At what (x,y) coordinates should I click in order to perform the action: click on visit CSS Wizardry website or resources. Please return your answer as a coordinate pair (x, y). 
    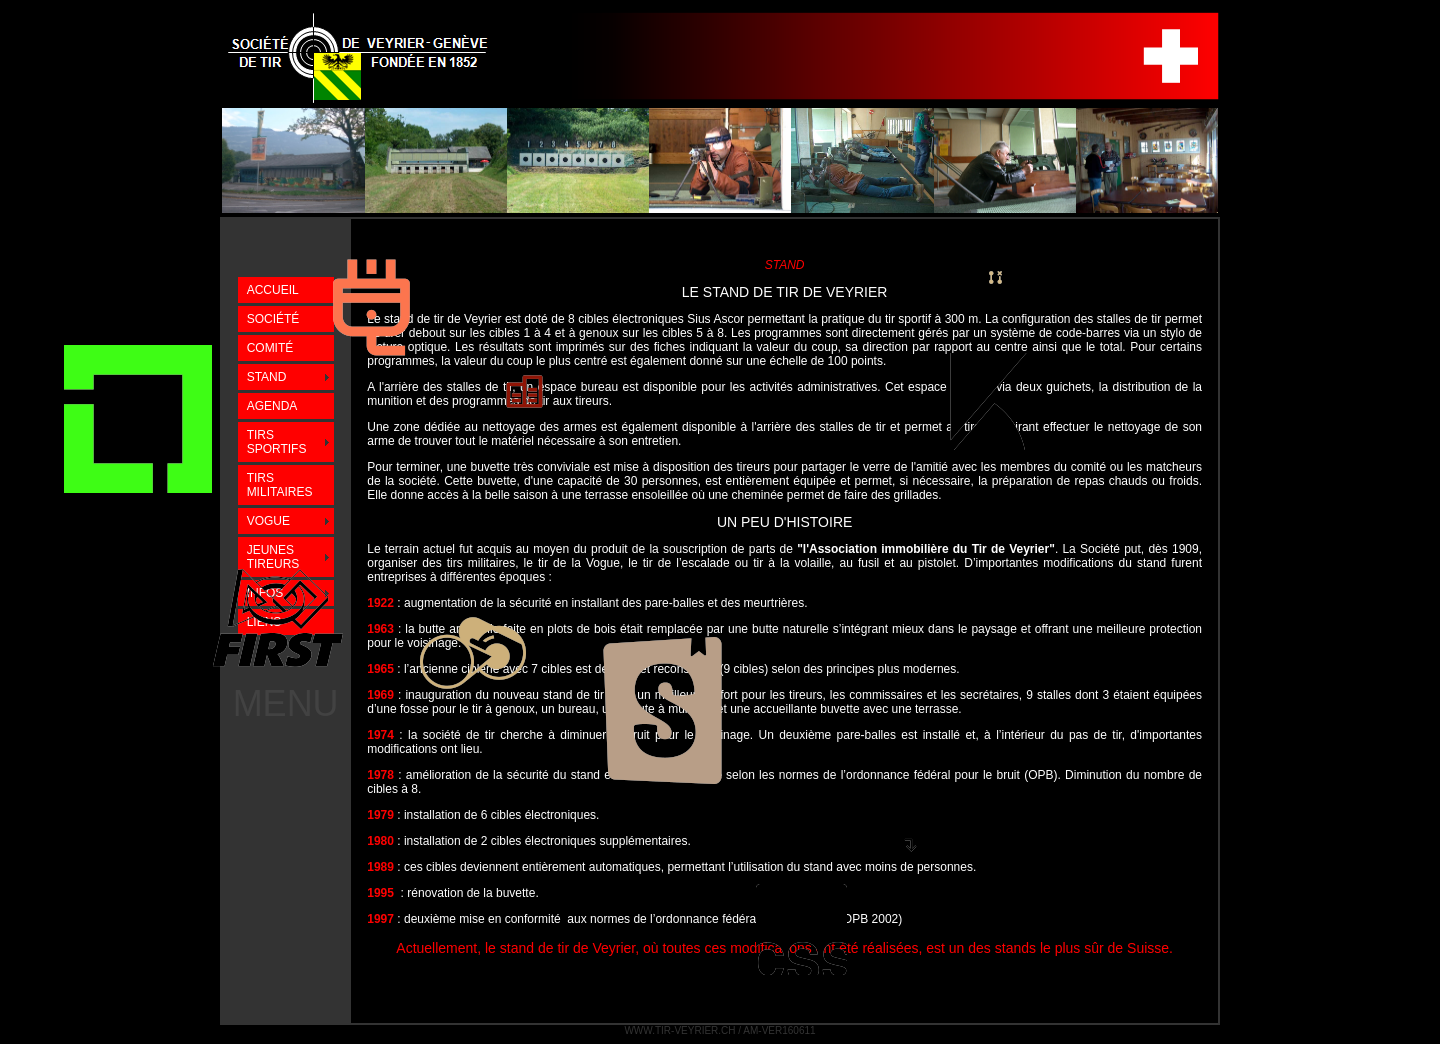
    Looking at the image, I should click on (801, 929).